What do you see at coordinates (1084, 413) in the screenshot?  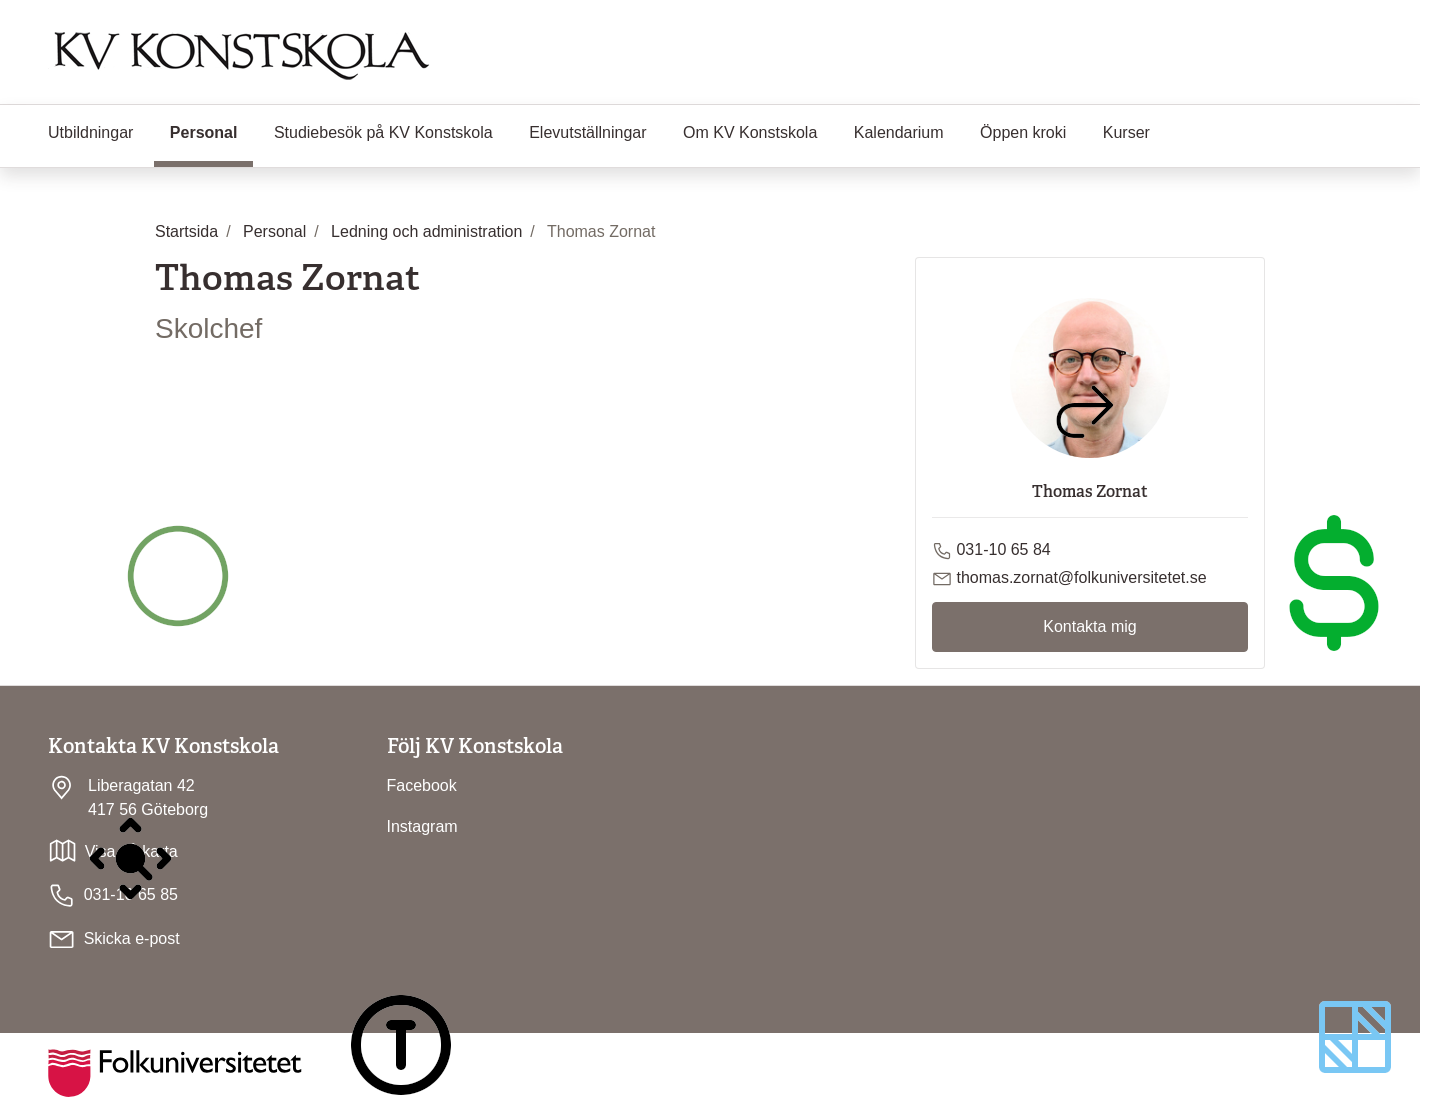 I see `redo the last undone action` at bounding box center [1084, 413].